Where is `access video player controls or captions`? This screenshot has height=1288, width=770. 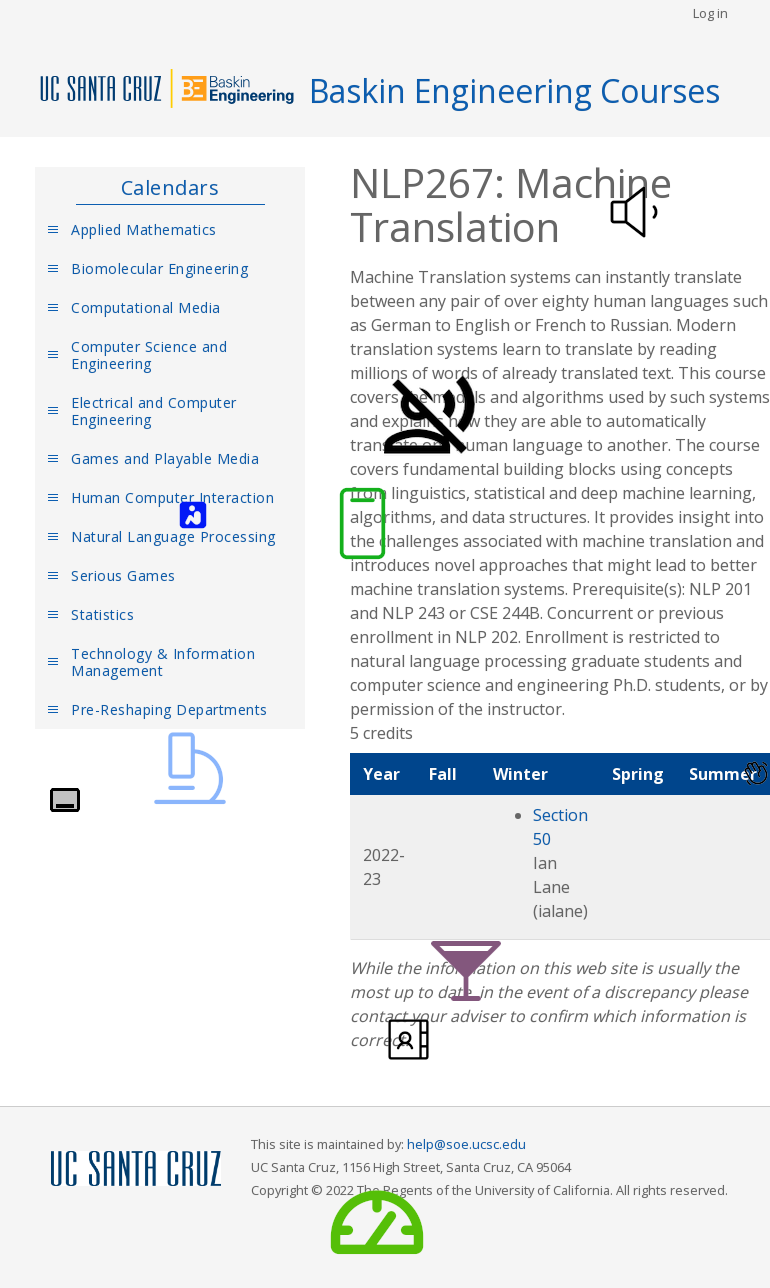 access video player controls or captions is located at coordinates (65, 800).